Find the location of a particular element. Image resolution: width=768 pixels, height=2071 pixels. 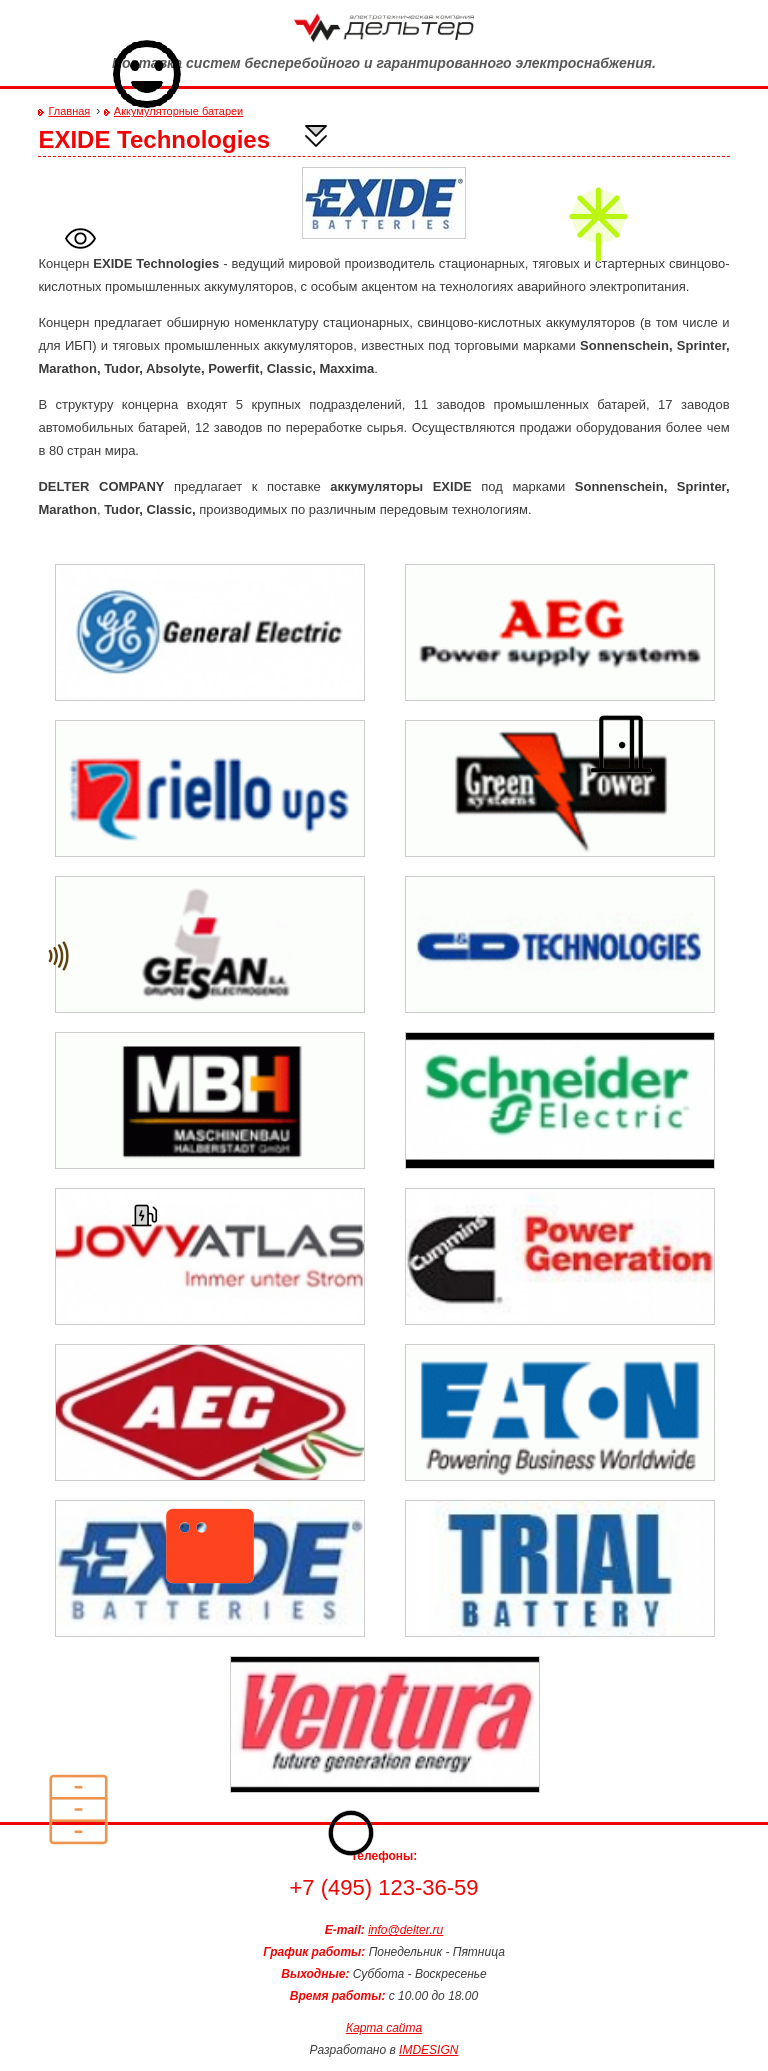

select a camera lens or aperture setting is located at coordinates (351, 1833).